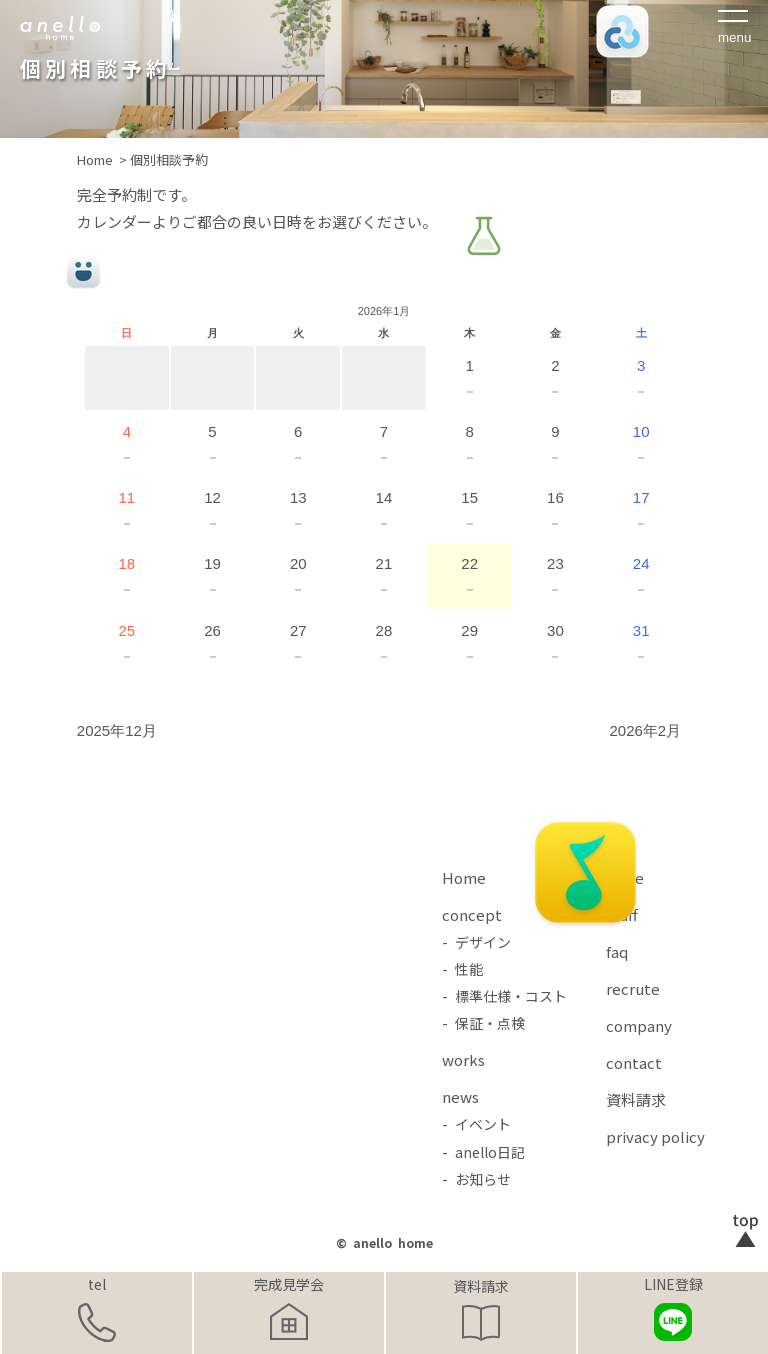 This screenshot has width=768, height=1354. I want to click on access science or chemistry applications, so click(484, 236).